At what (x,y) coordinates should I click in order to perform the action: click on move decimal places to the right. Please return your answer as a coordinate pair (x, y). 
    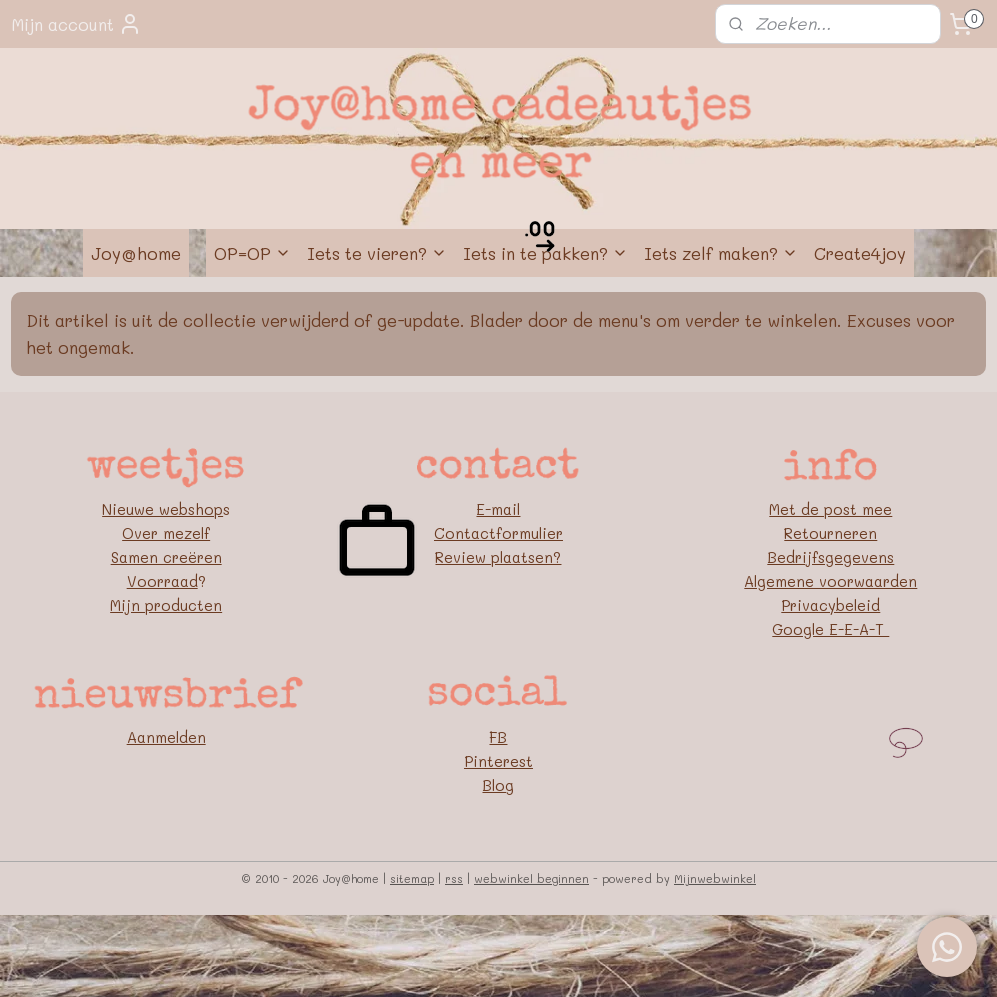
    Looking at the image, I should click on (540, 236).